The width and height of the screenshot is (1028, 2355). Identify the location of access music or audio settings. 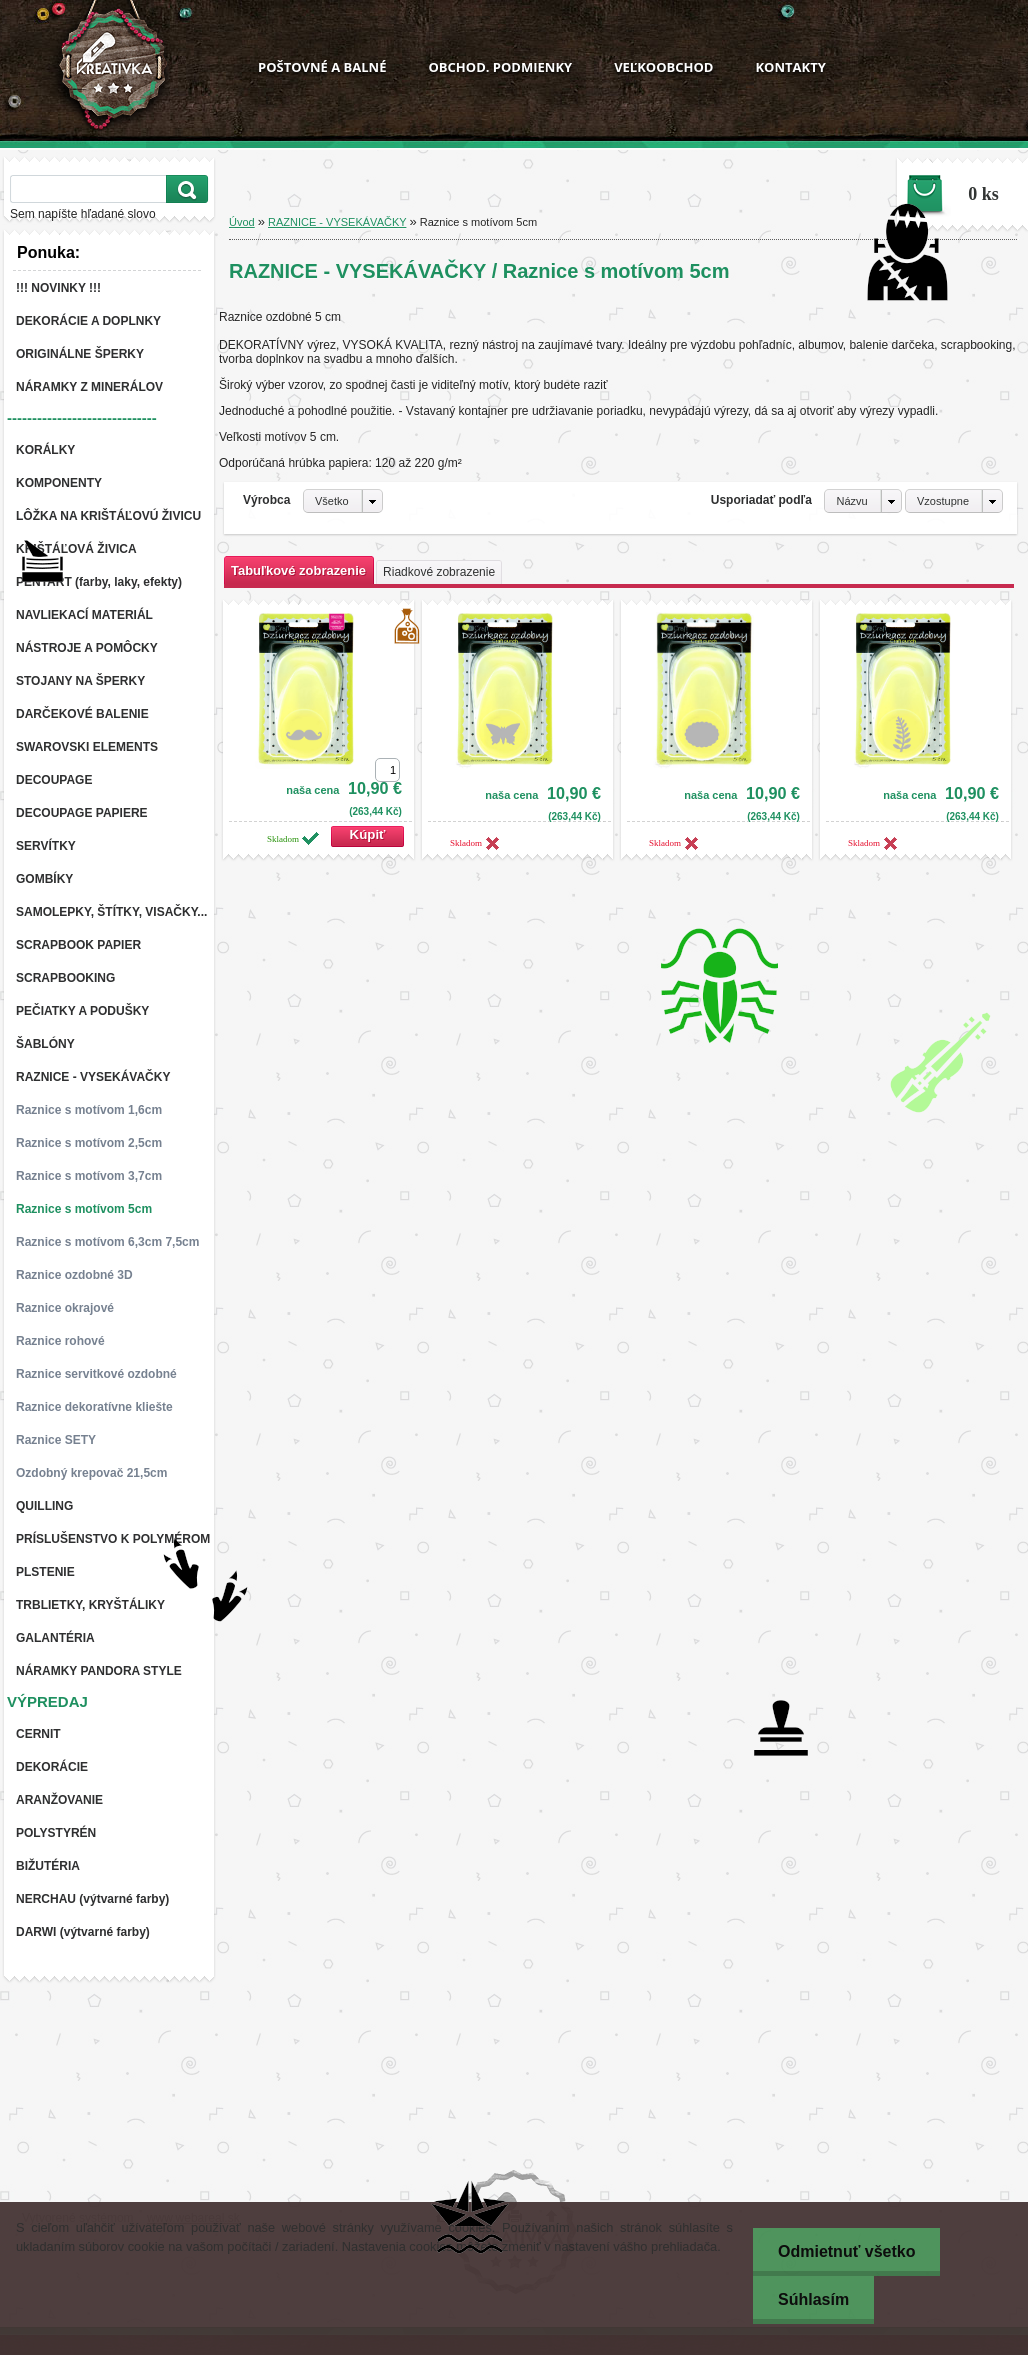
(940, 1062).